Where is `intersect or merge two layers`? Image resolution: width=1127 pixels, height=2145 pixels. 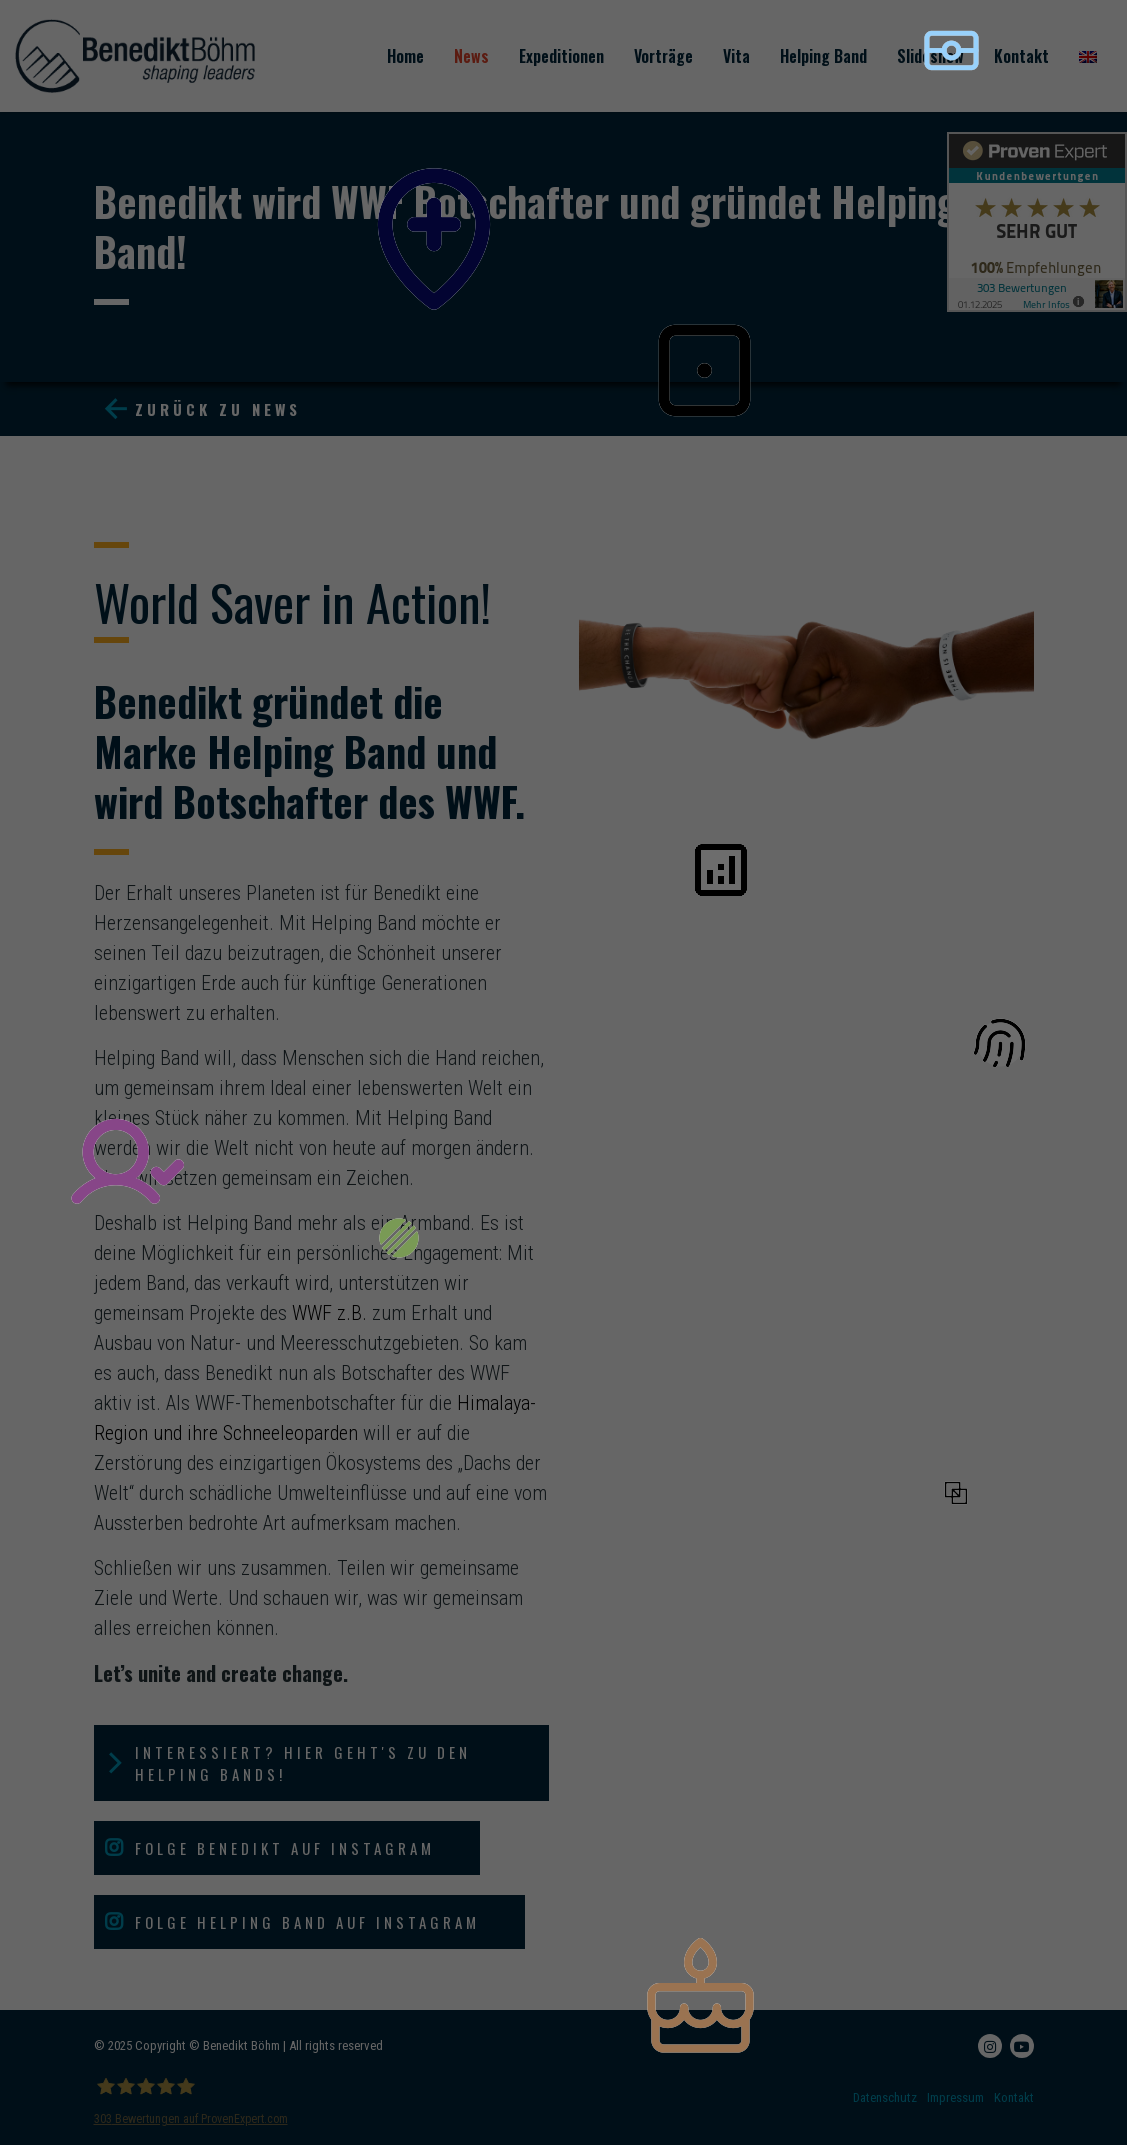 intersect or merge two layers is located at coordinates (956, 1493).